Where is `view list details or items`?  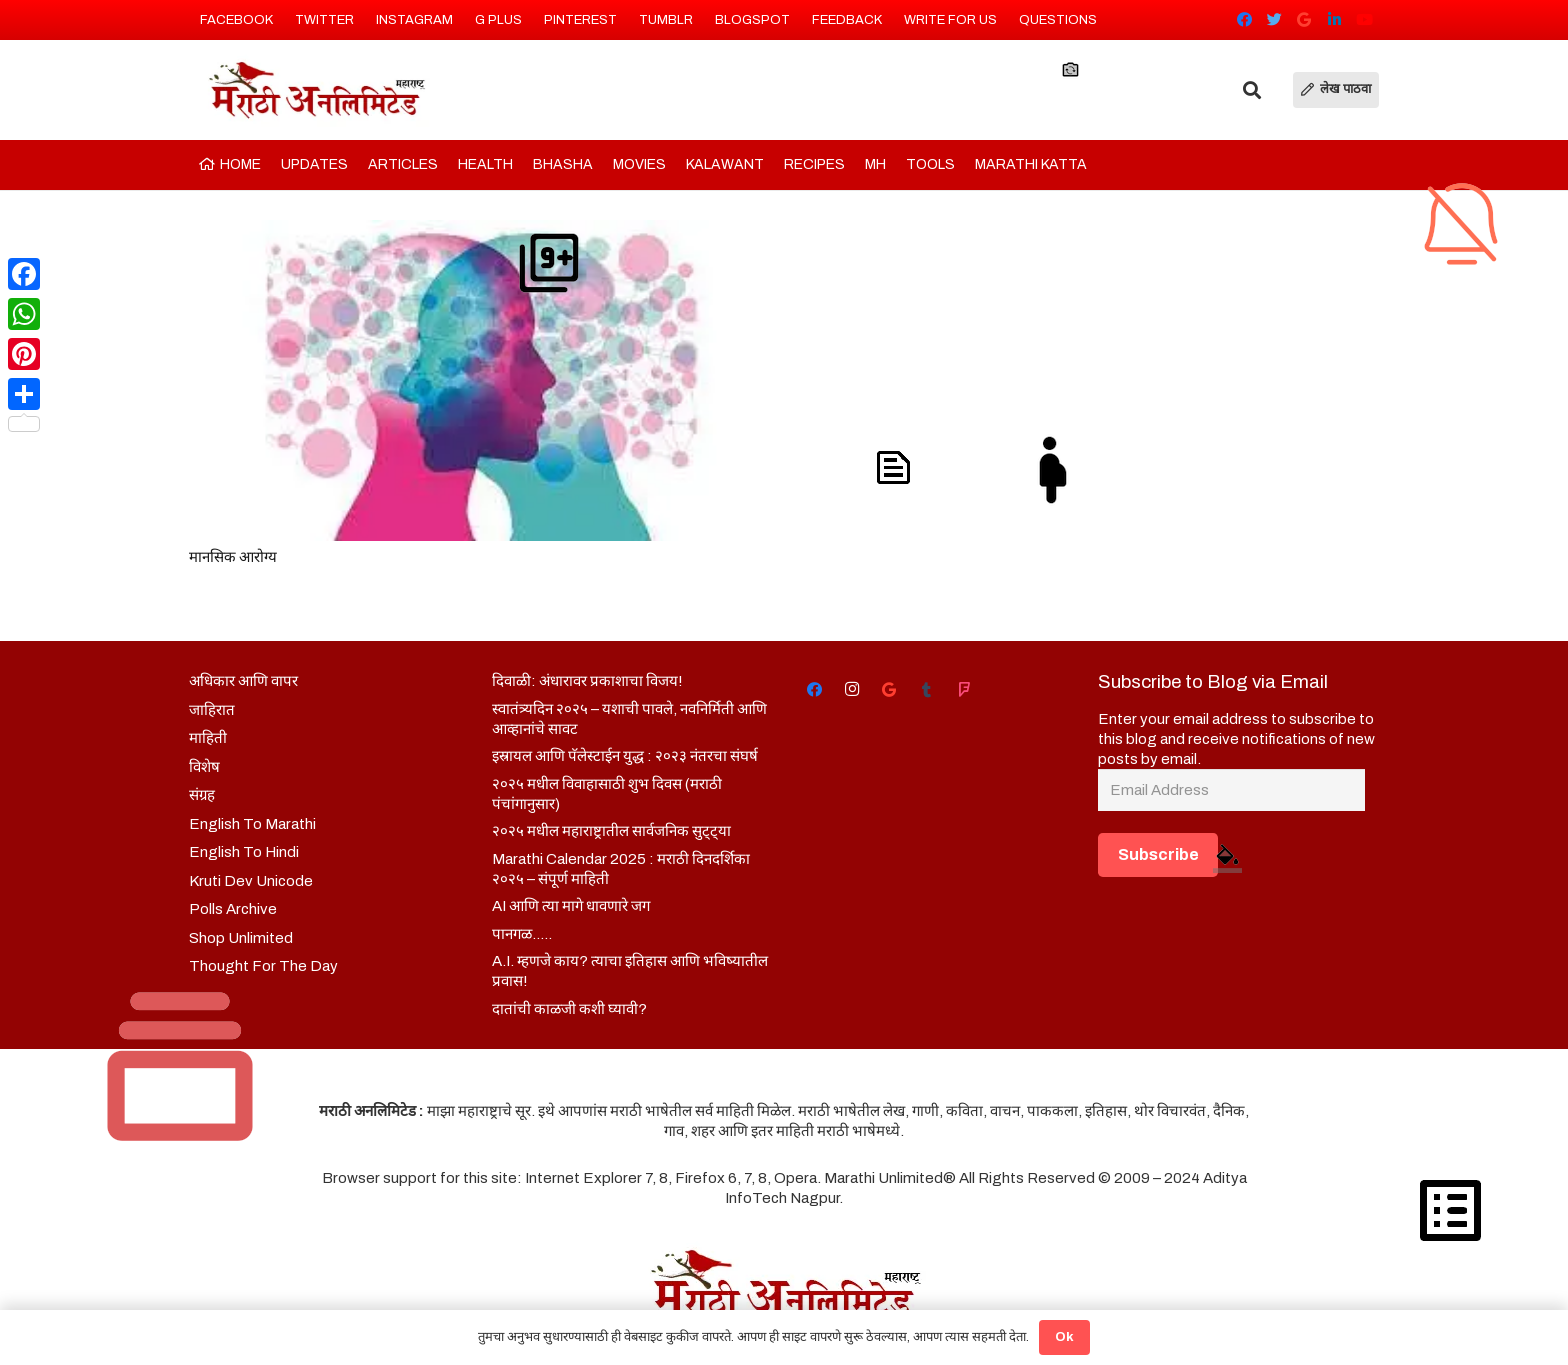 view list details or items is located at coordinates (1450, 1210).